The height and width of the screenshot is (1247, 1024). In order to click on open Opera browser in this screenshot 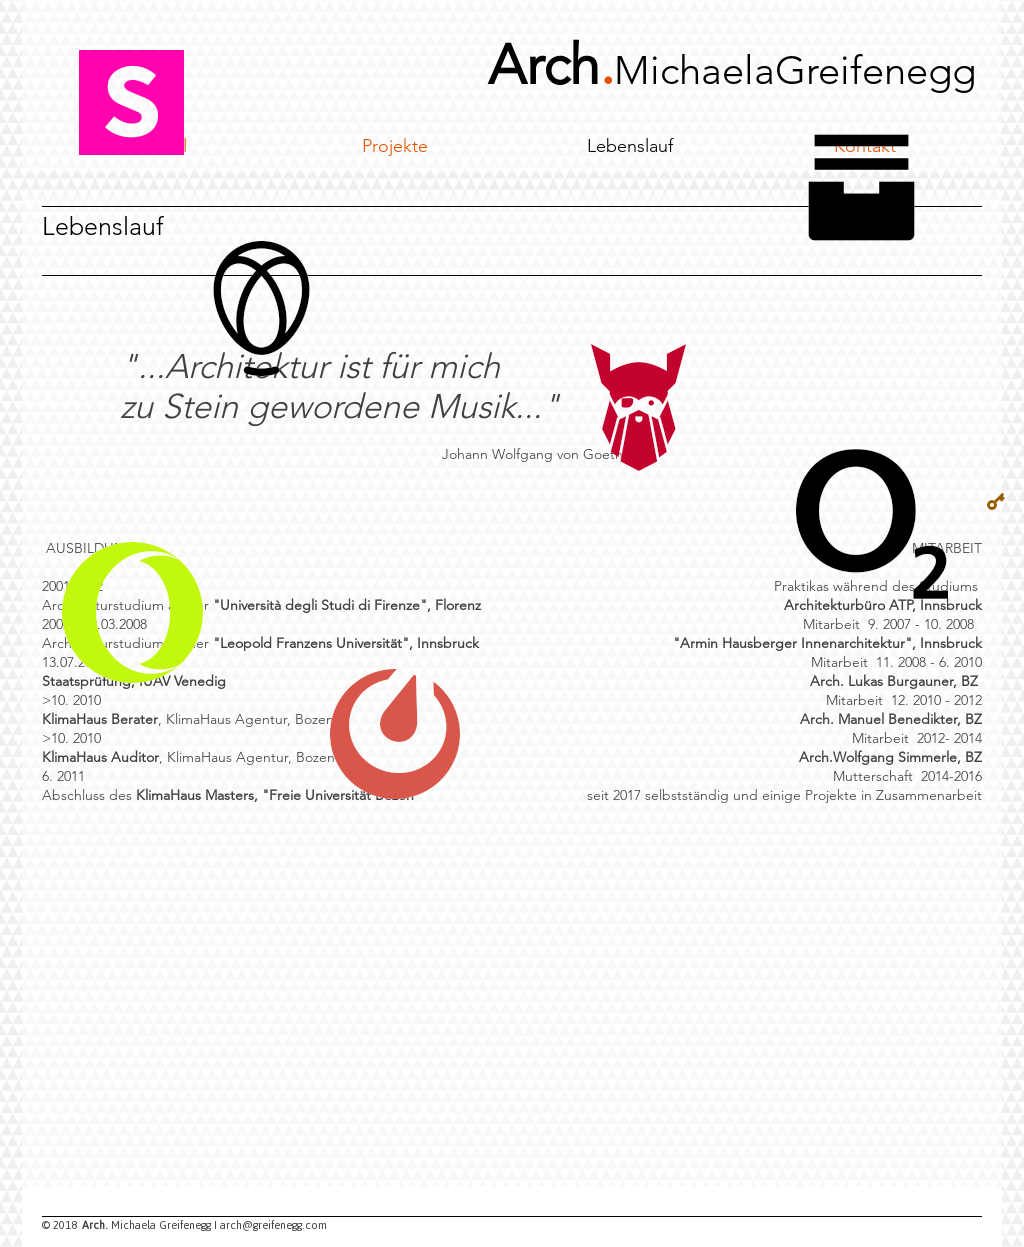, I will do `click(132, 612)`.